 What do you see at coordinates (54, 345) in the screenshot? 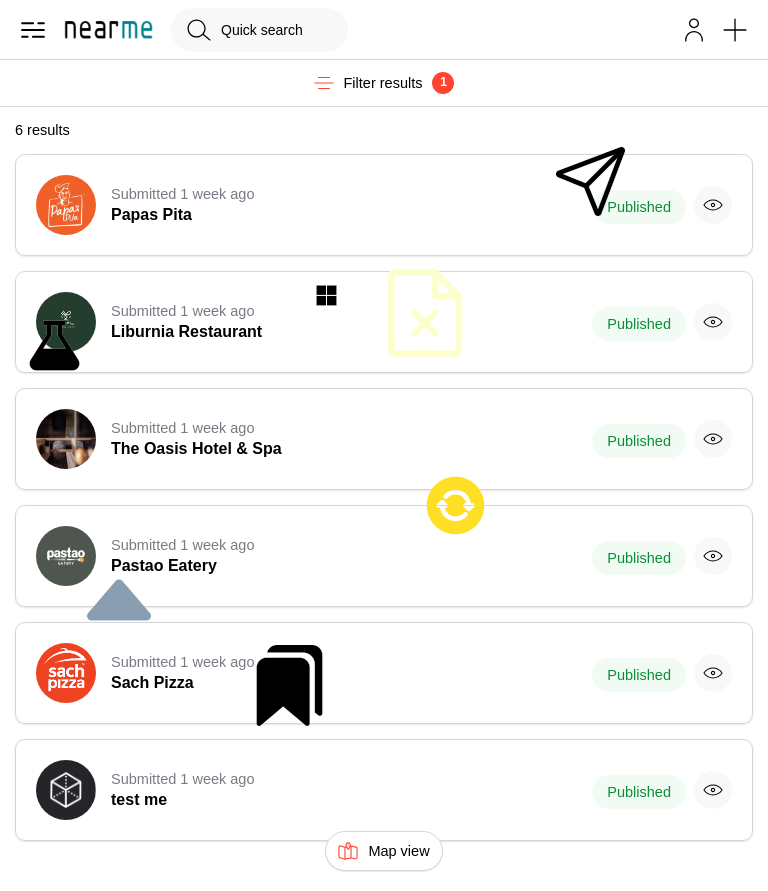
I see `access lab or experimental features` at bounding box center [54, 345].